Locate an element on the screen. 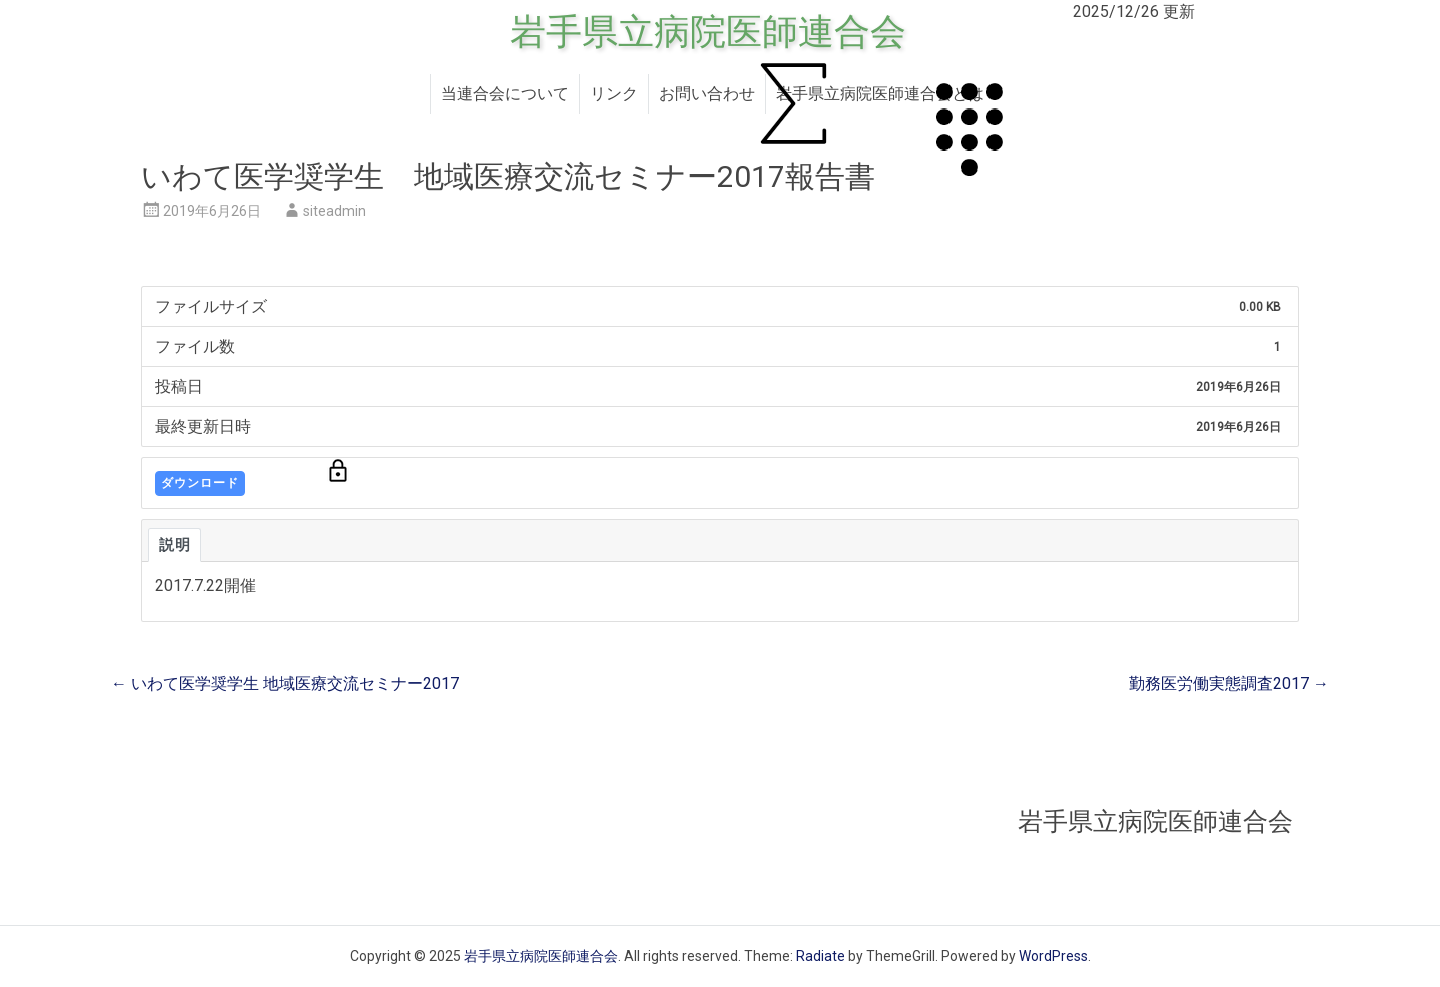  calculate sum or total is located at coordinates (793, 103).